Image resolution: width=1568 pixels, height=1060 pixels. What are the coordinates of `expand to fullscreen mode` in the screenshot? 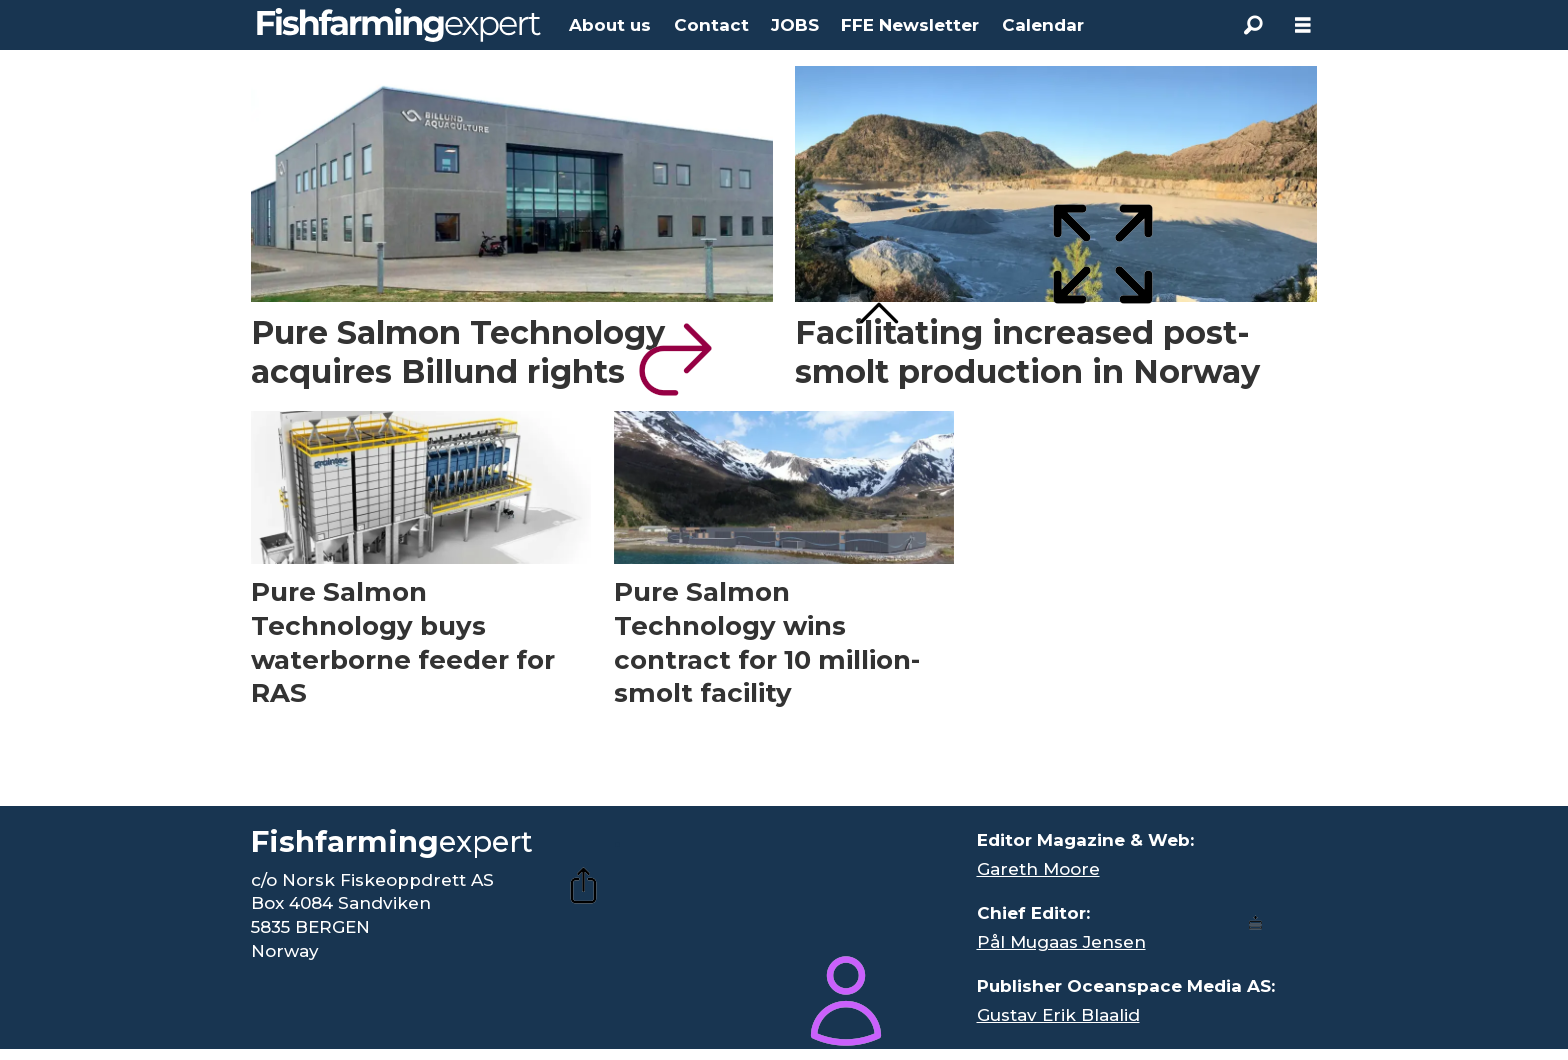 It's located at (1103, 254).